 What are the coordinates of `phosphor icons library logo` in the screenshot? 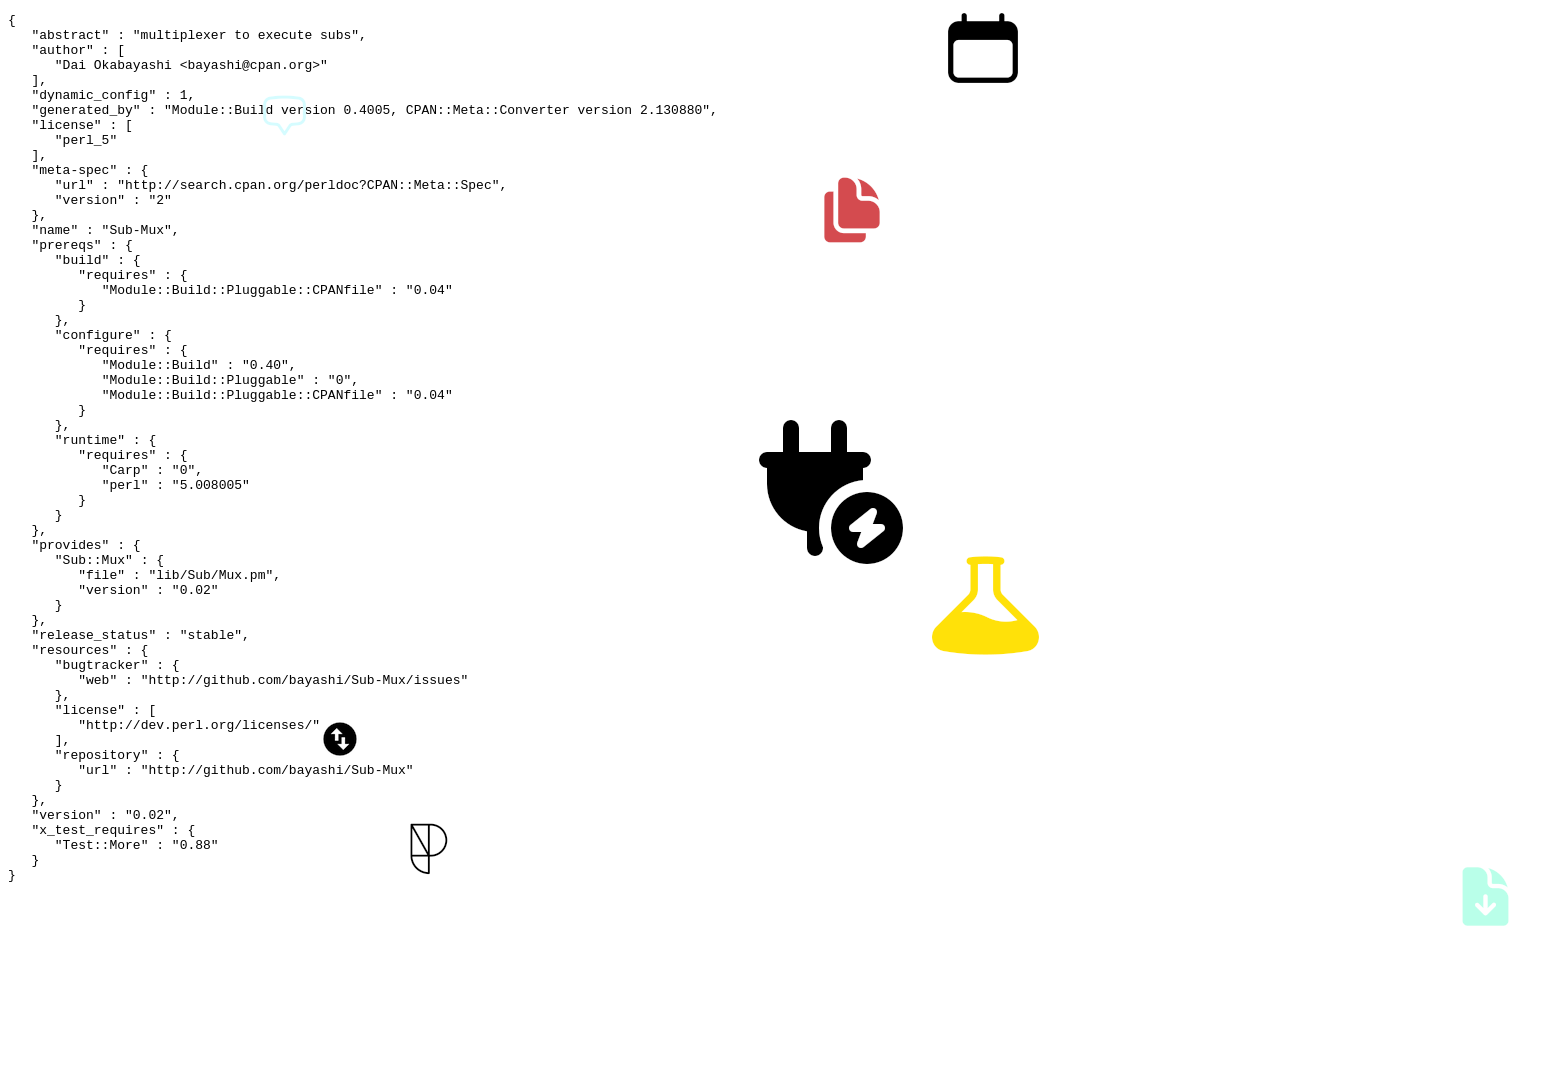 It's located at (425, 846).